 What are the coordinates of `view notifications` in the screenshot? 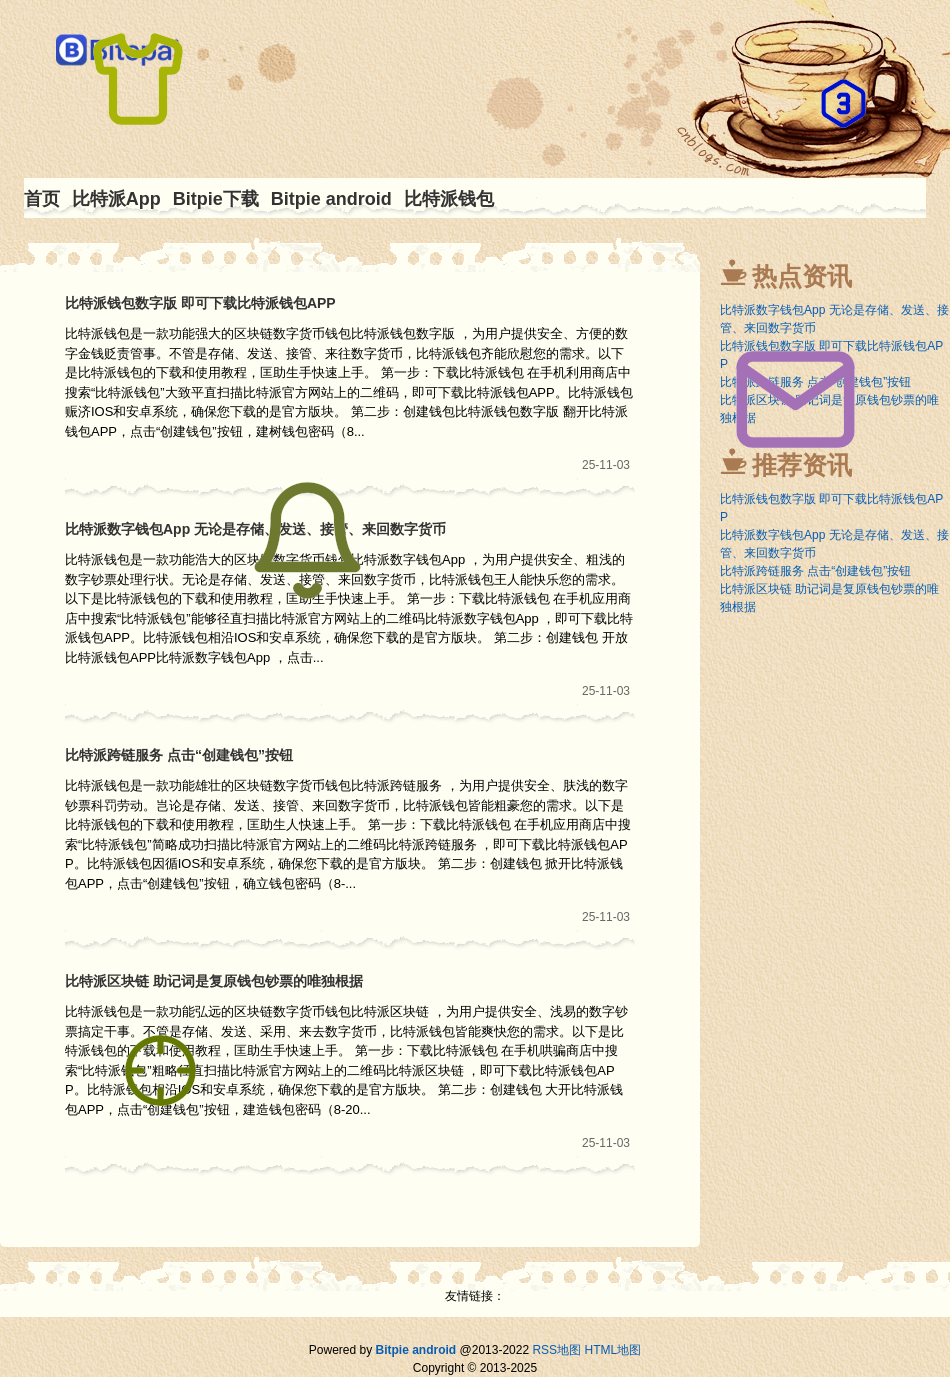 It's located at (307, 540).